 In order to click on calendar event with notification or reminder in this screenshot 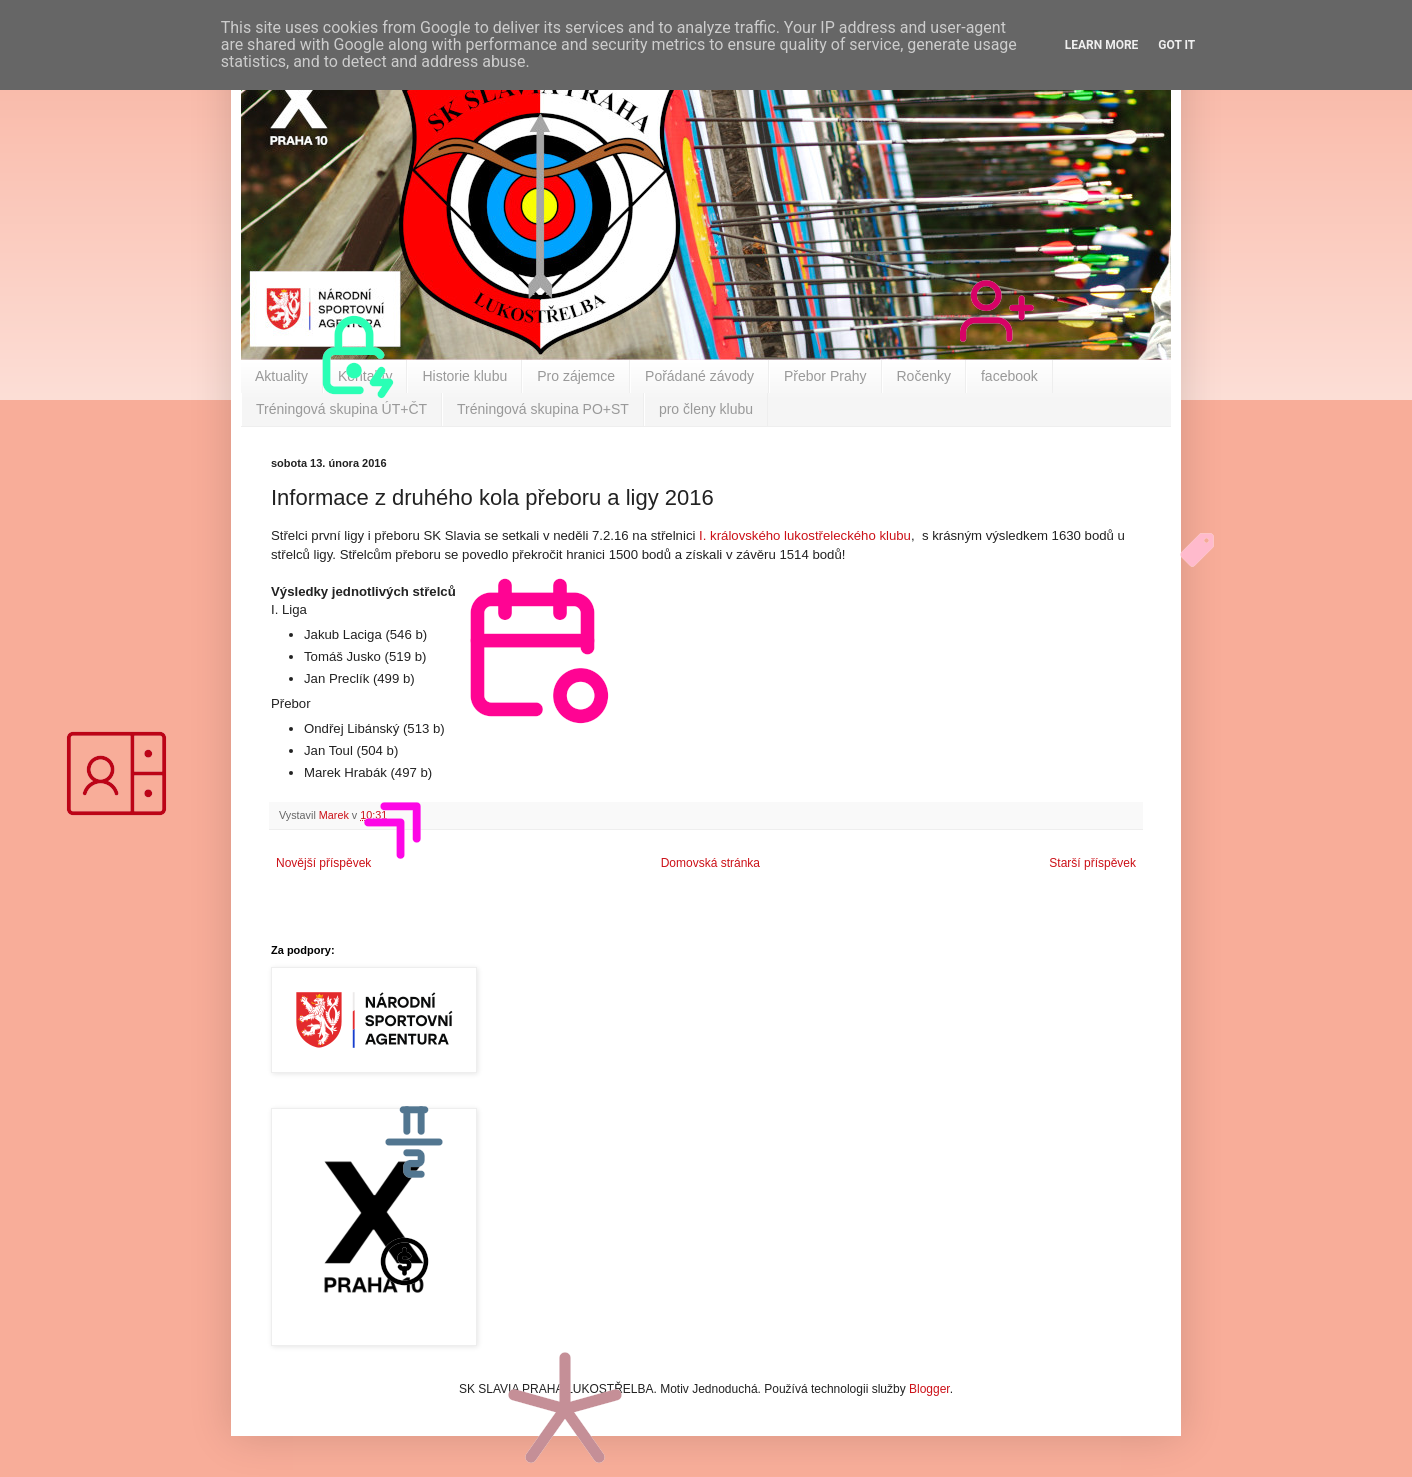, I will do `click(532, 647)`.